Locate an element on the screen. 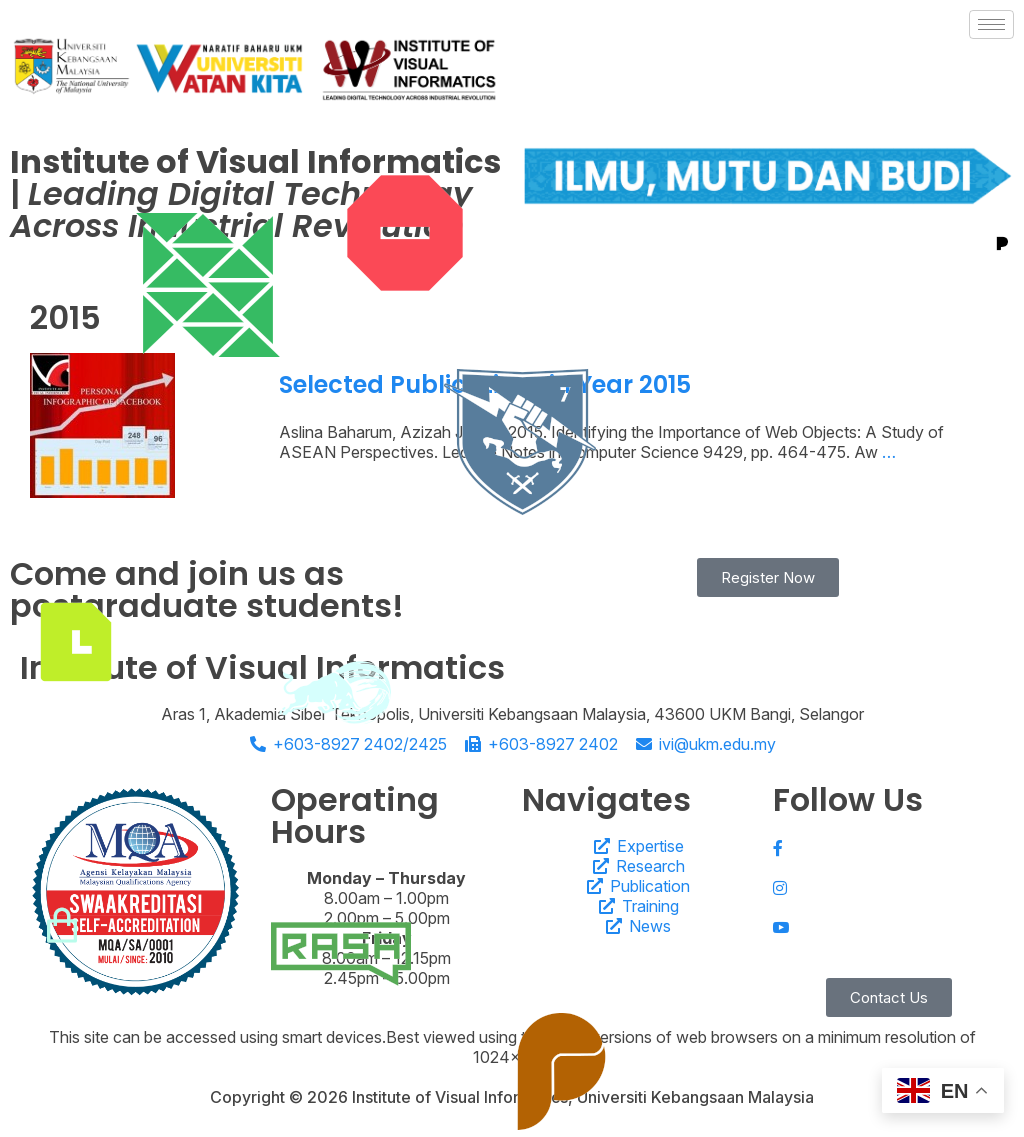  open Pandora music streaming app is located at coordinates (1002, 243).